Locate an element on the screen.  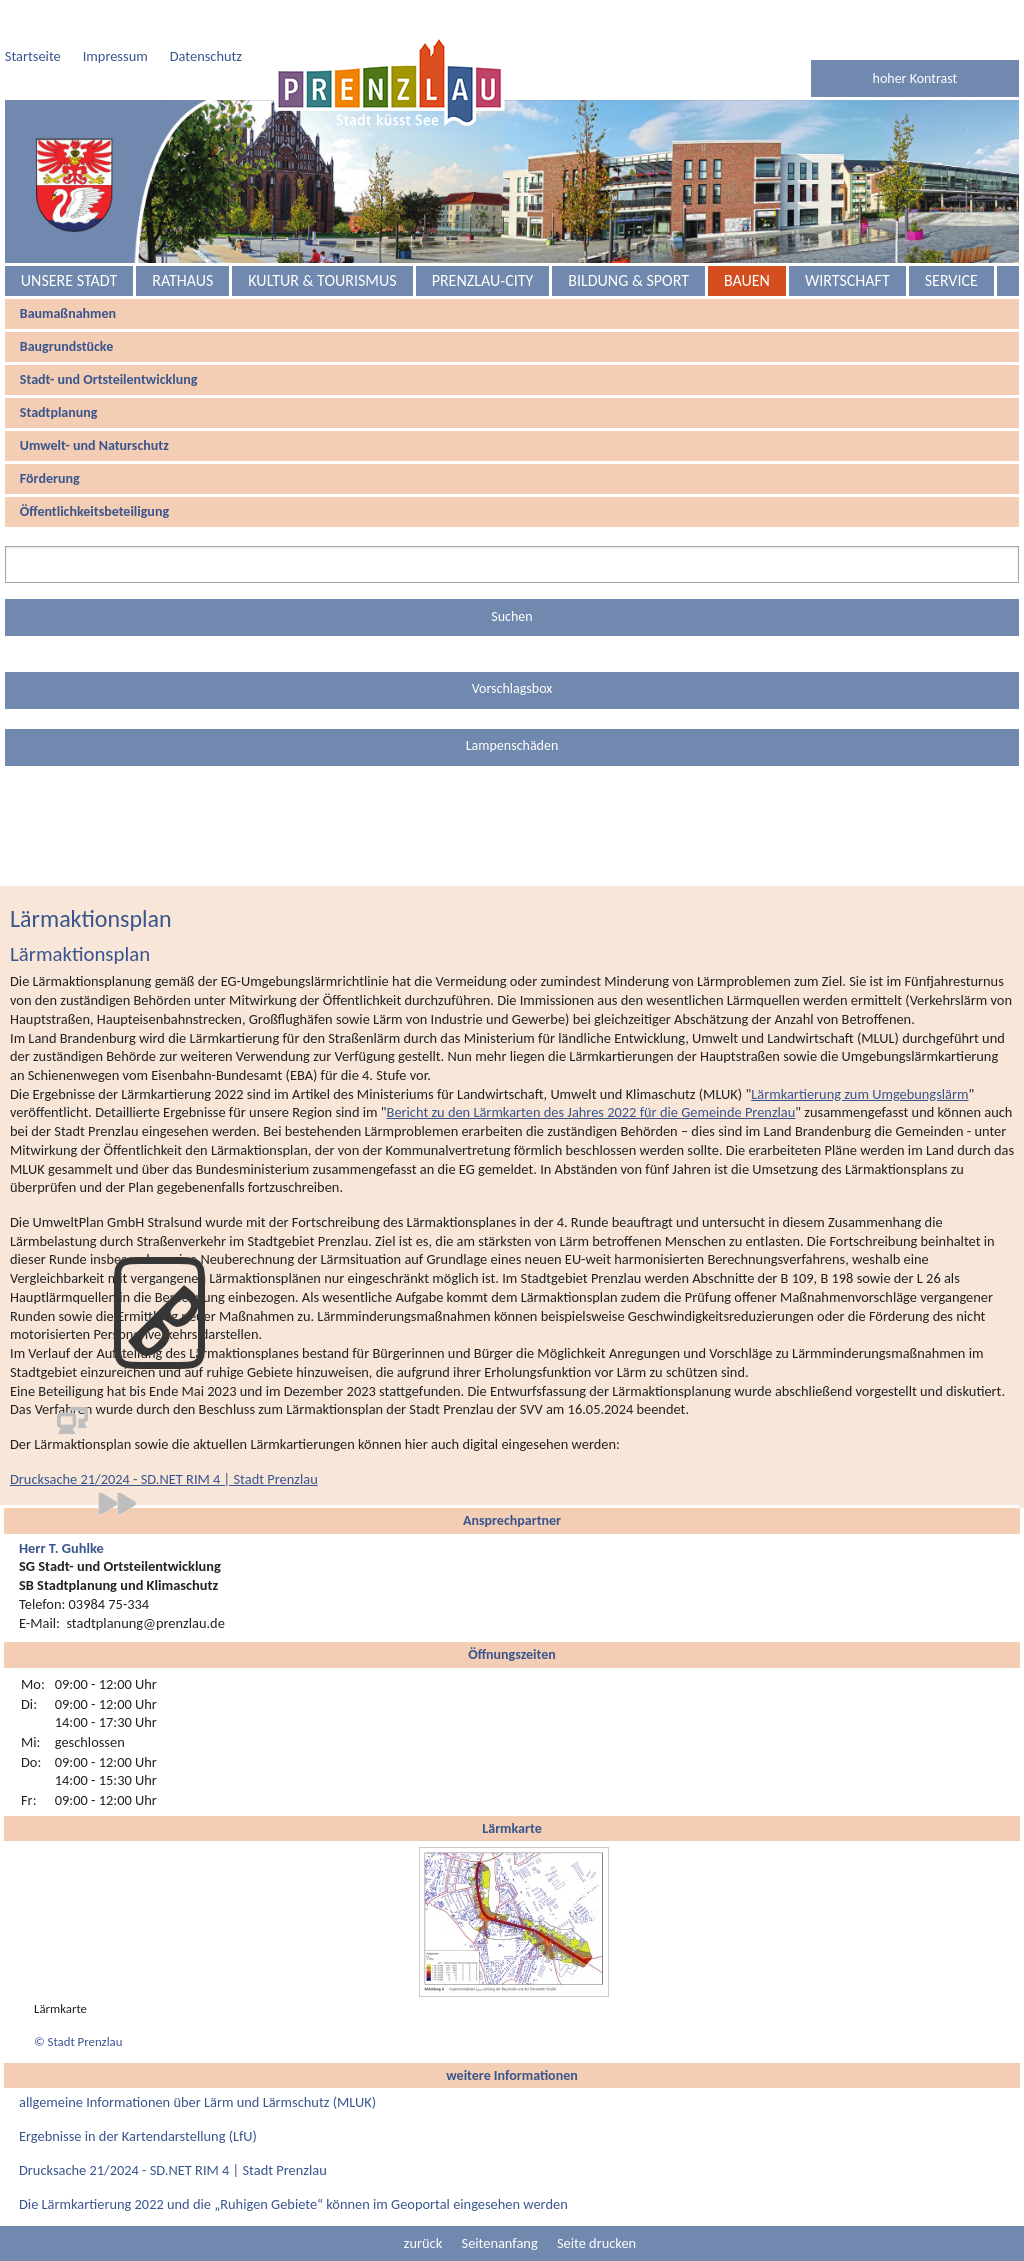
open the documents app is located at coordinates (163, 1313).